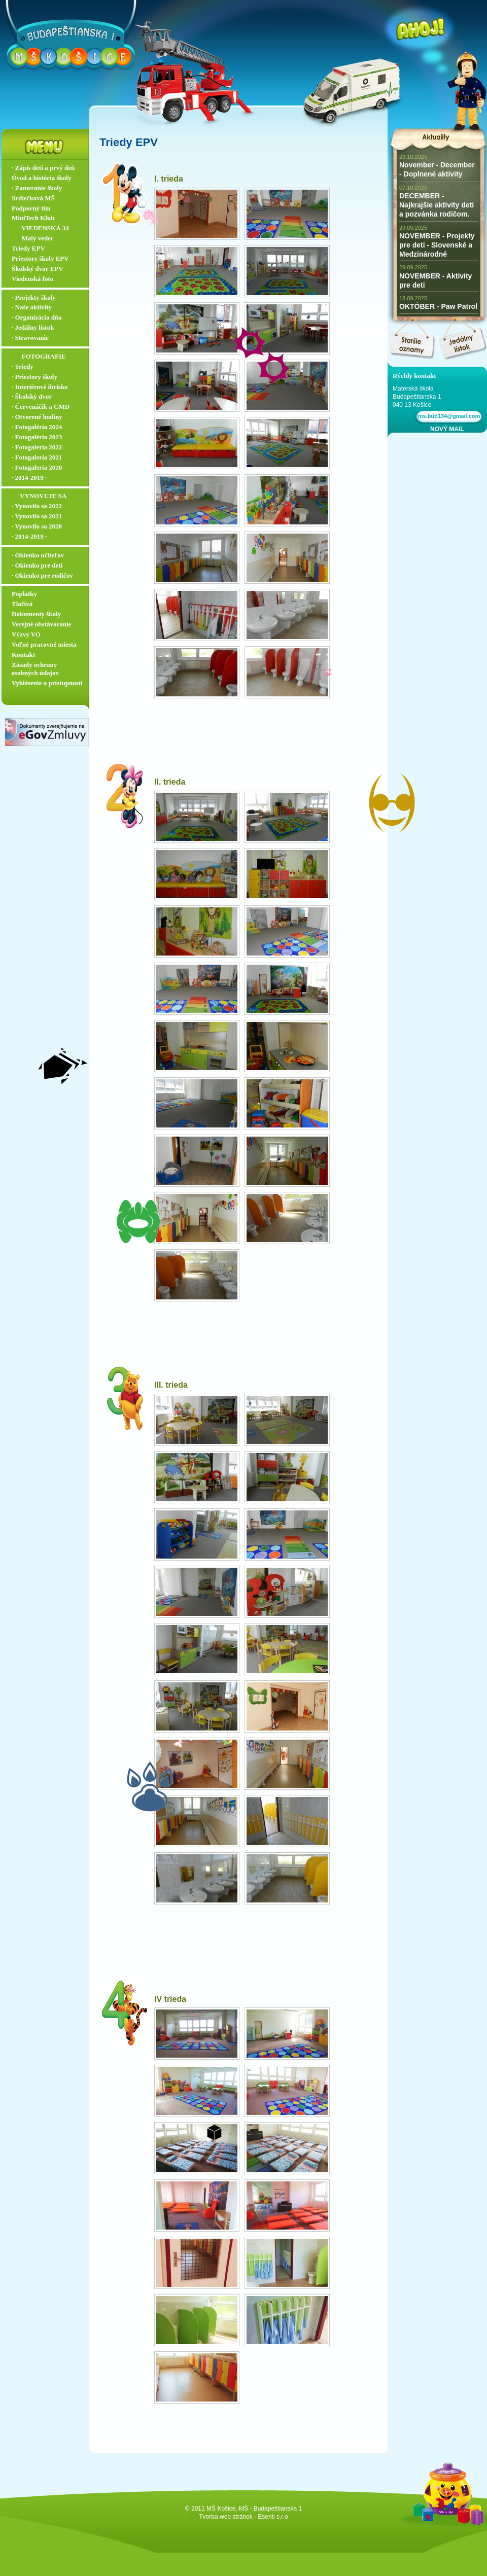 Image resolution: width=487 pixels, height=2576 pixels. I want to click on a playful character or avatar icon, so click(327, 673).